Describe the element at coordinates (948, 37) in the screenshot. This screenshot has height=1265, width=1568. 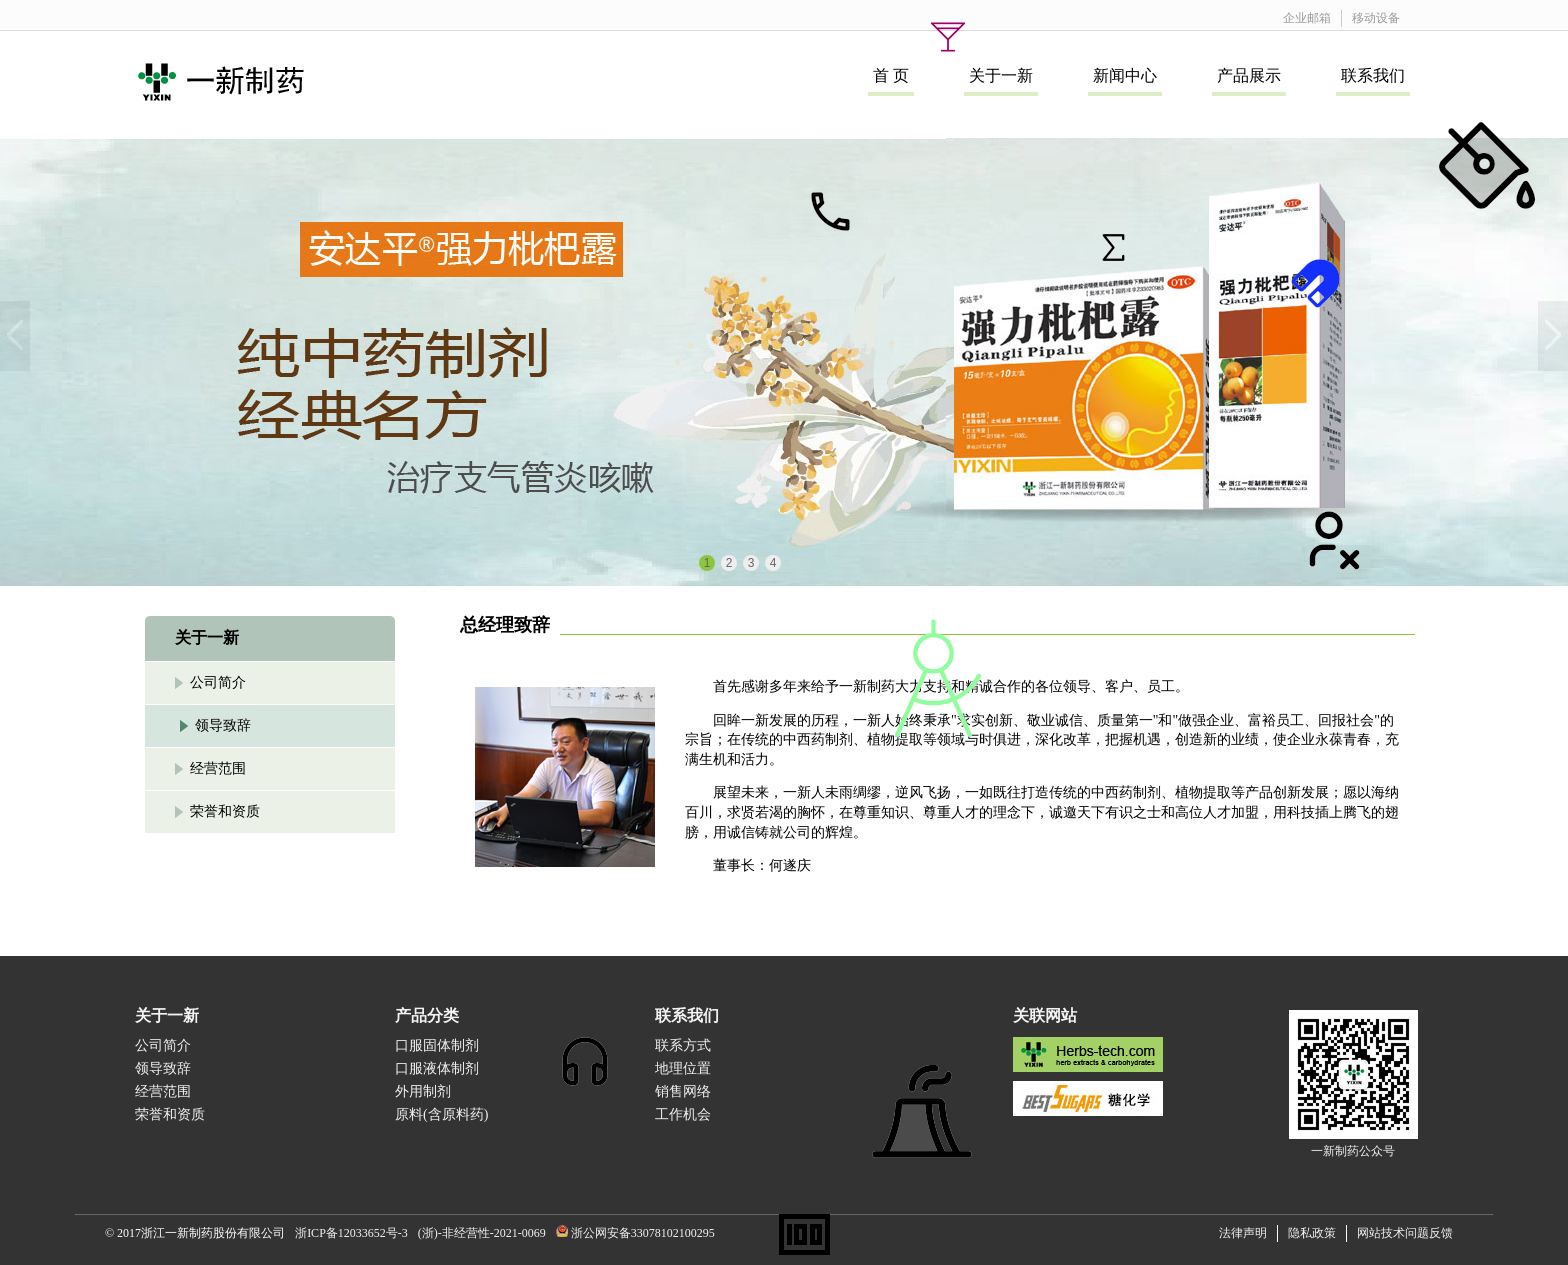
I see `browse bar or cocktail menu` at that location.